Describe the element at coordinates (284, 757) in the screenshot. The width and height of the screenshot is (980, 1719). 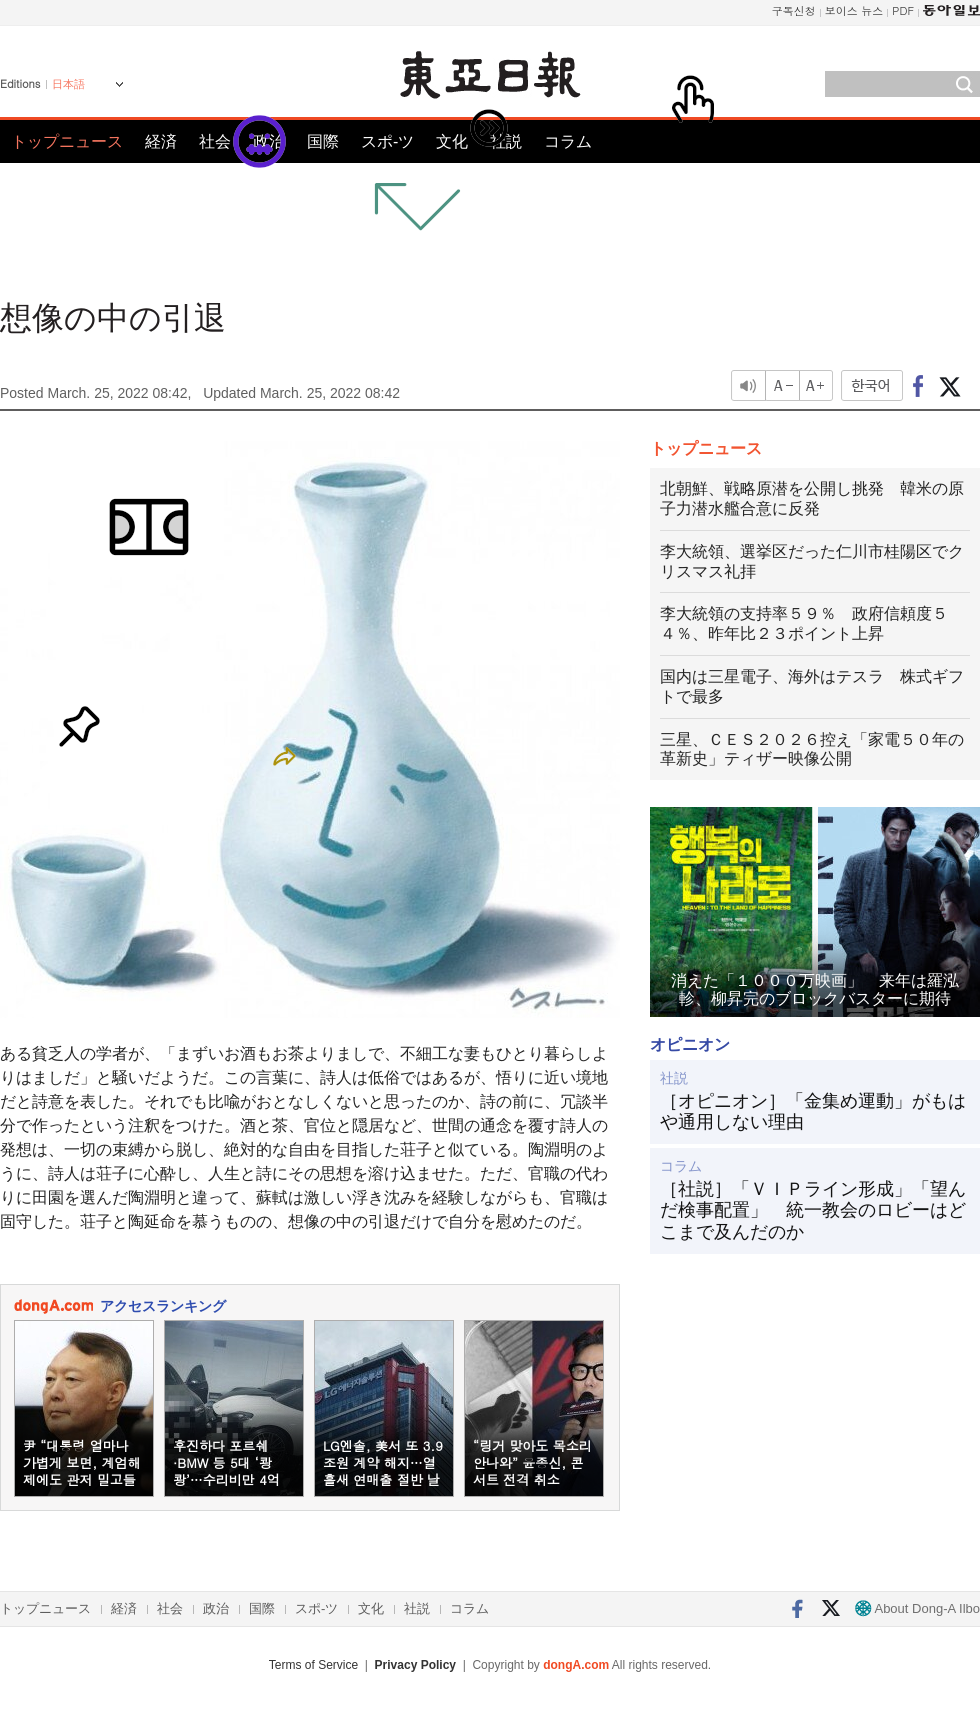
I see `share content with others` at that location.